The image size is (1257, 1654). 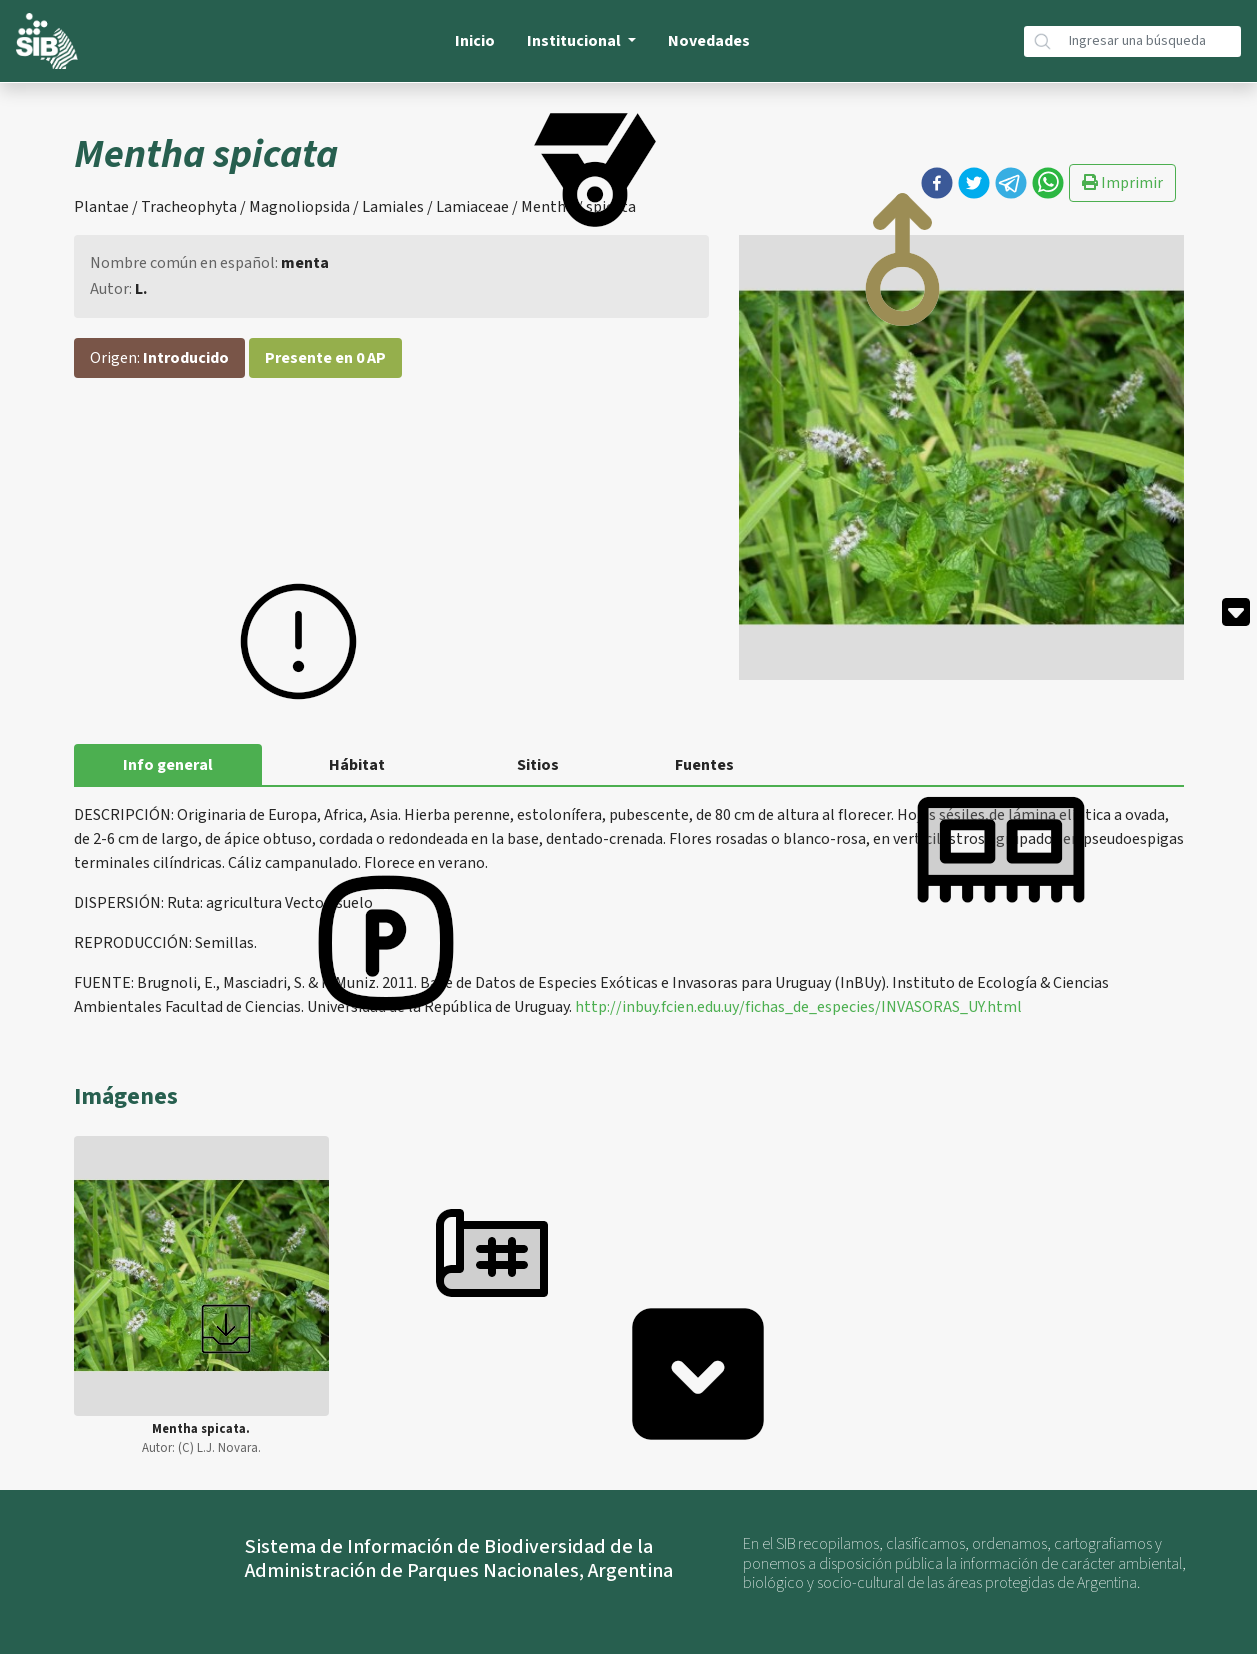 I want to click on view achievements or awards, so click(x=595, y=170).